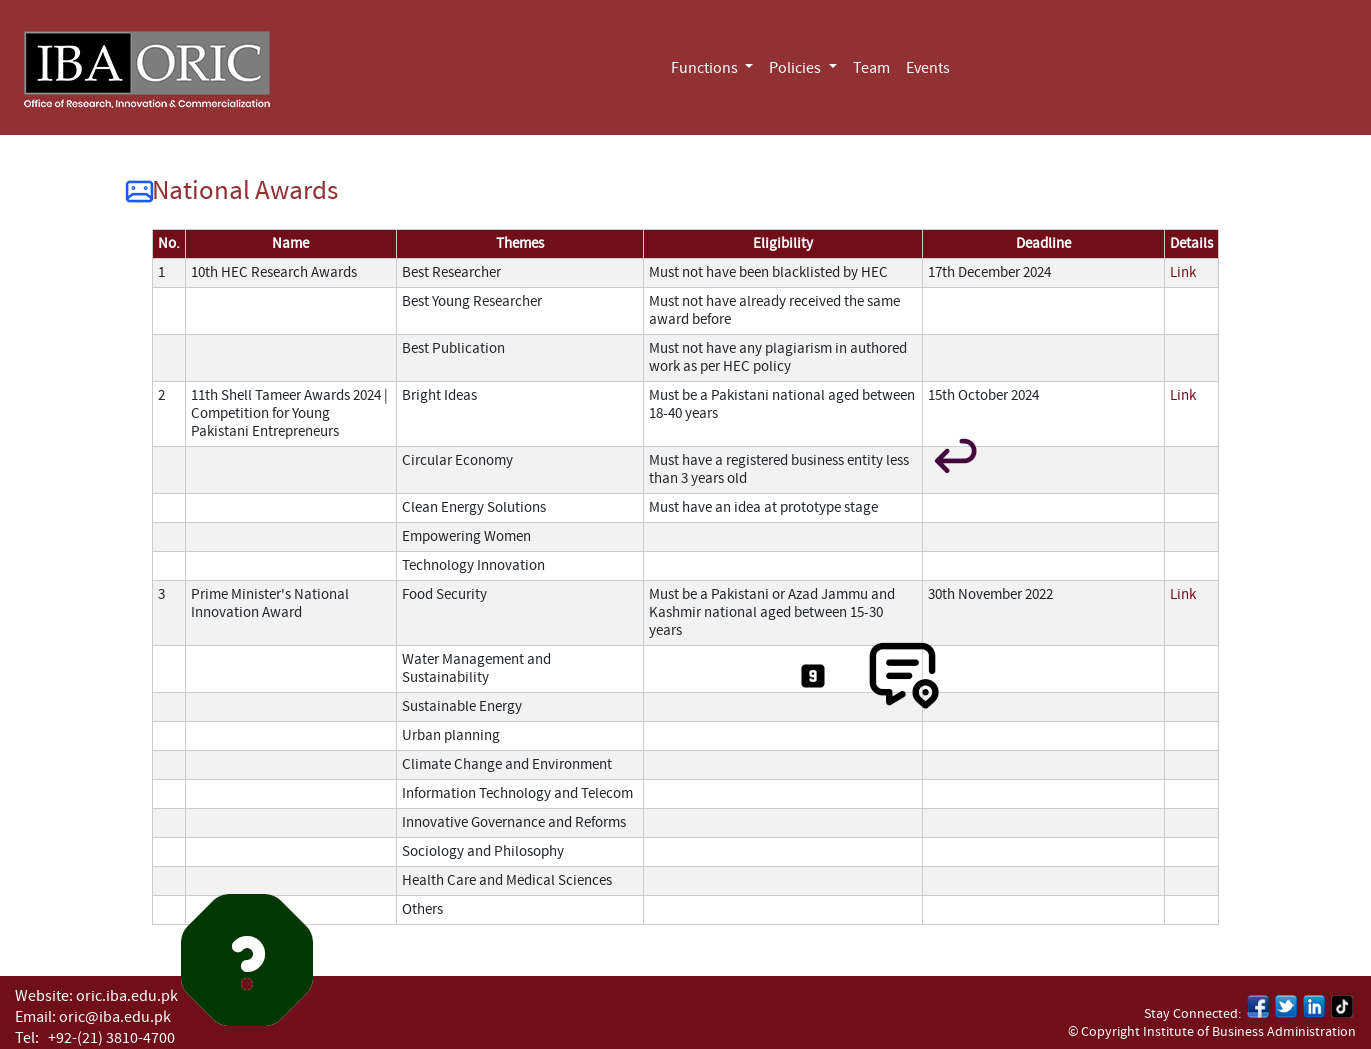  What do you see at coordinates (813, 676) in the screenshot?
I see `select page or item number 9` at bounding box center [813, 676].